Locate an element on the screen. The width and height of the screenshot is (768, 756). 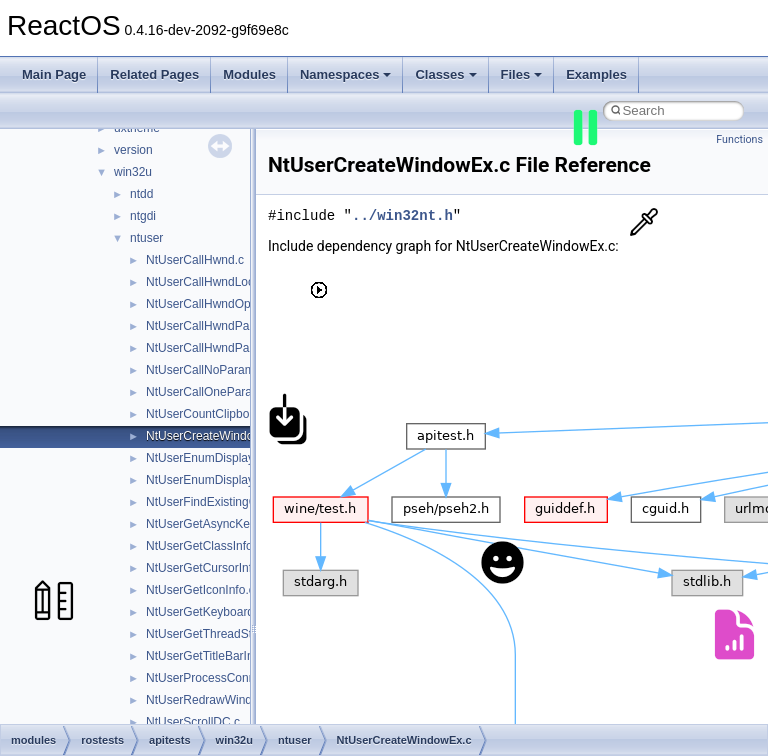
download multiple files is located at coordinates (288, 419).